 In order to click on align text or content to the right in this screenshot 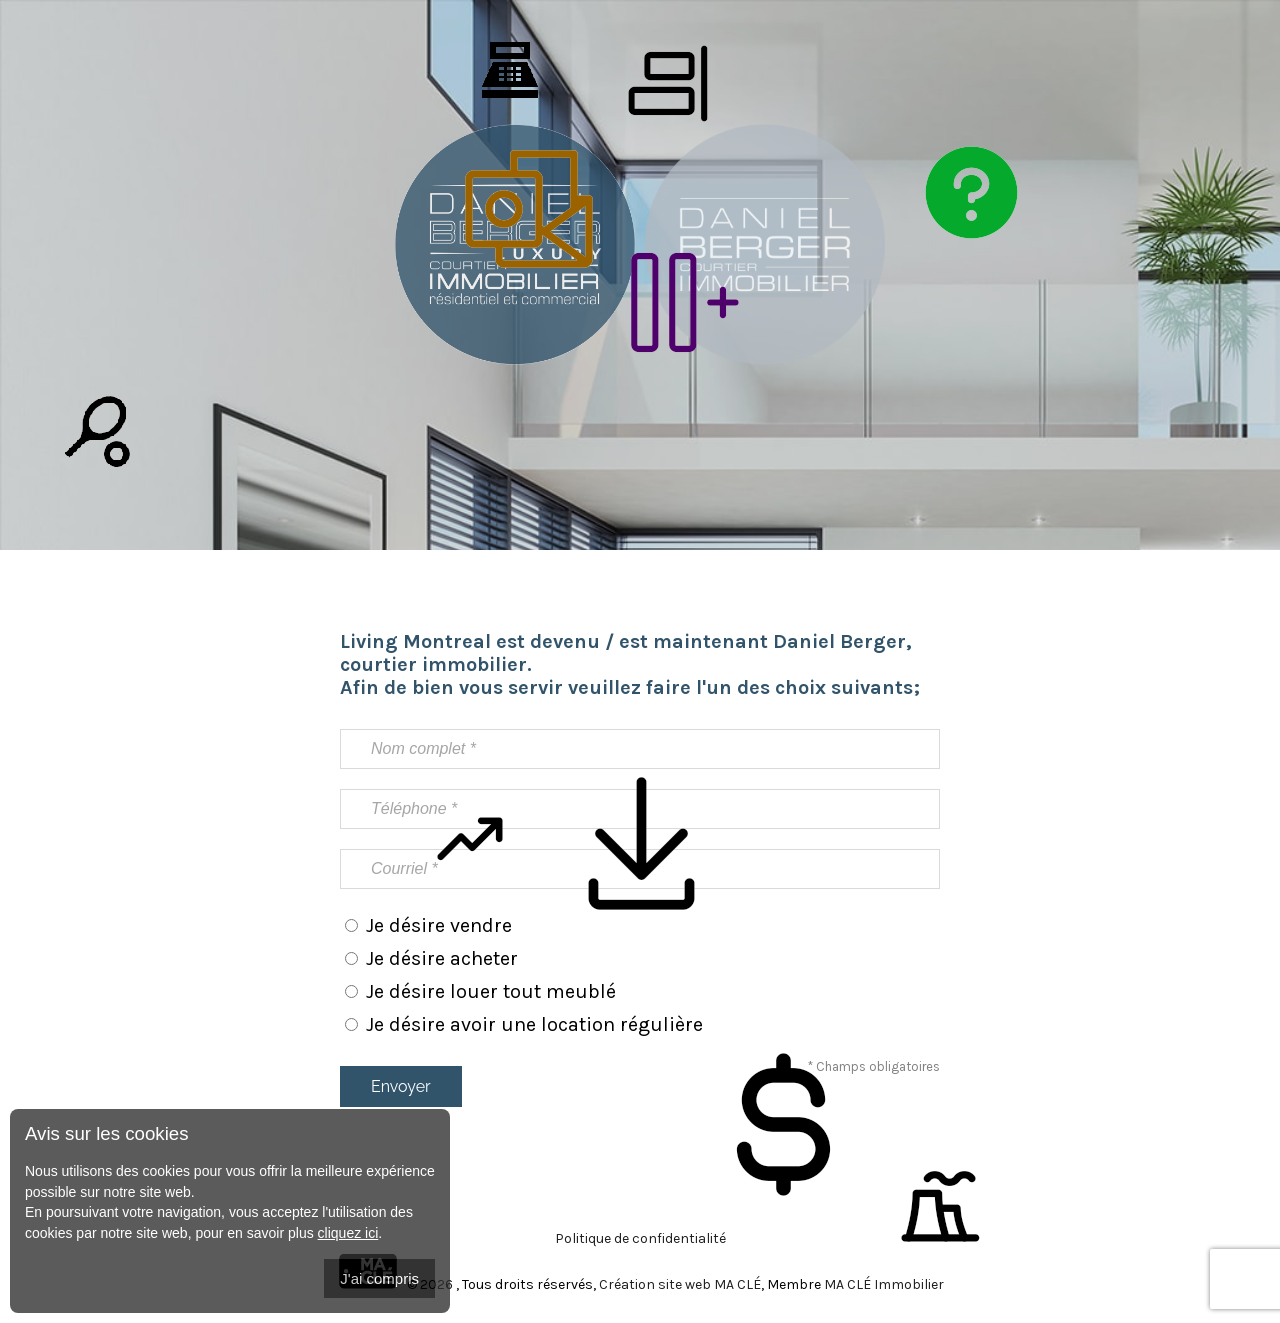, I will do `click(669, 83)`.